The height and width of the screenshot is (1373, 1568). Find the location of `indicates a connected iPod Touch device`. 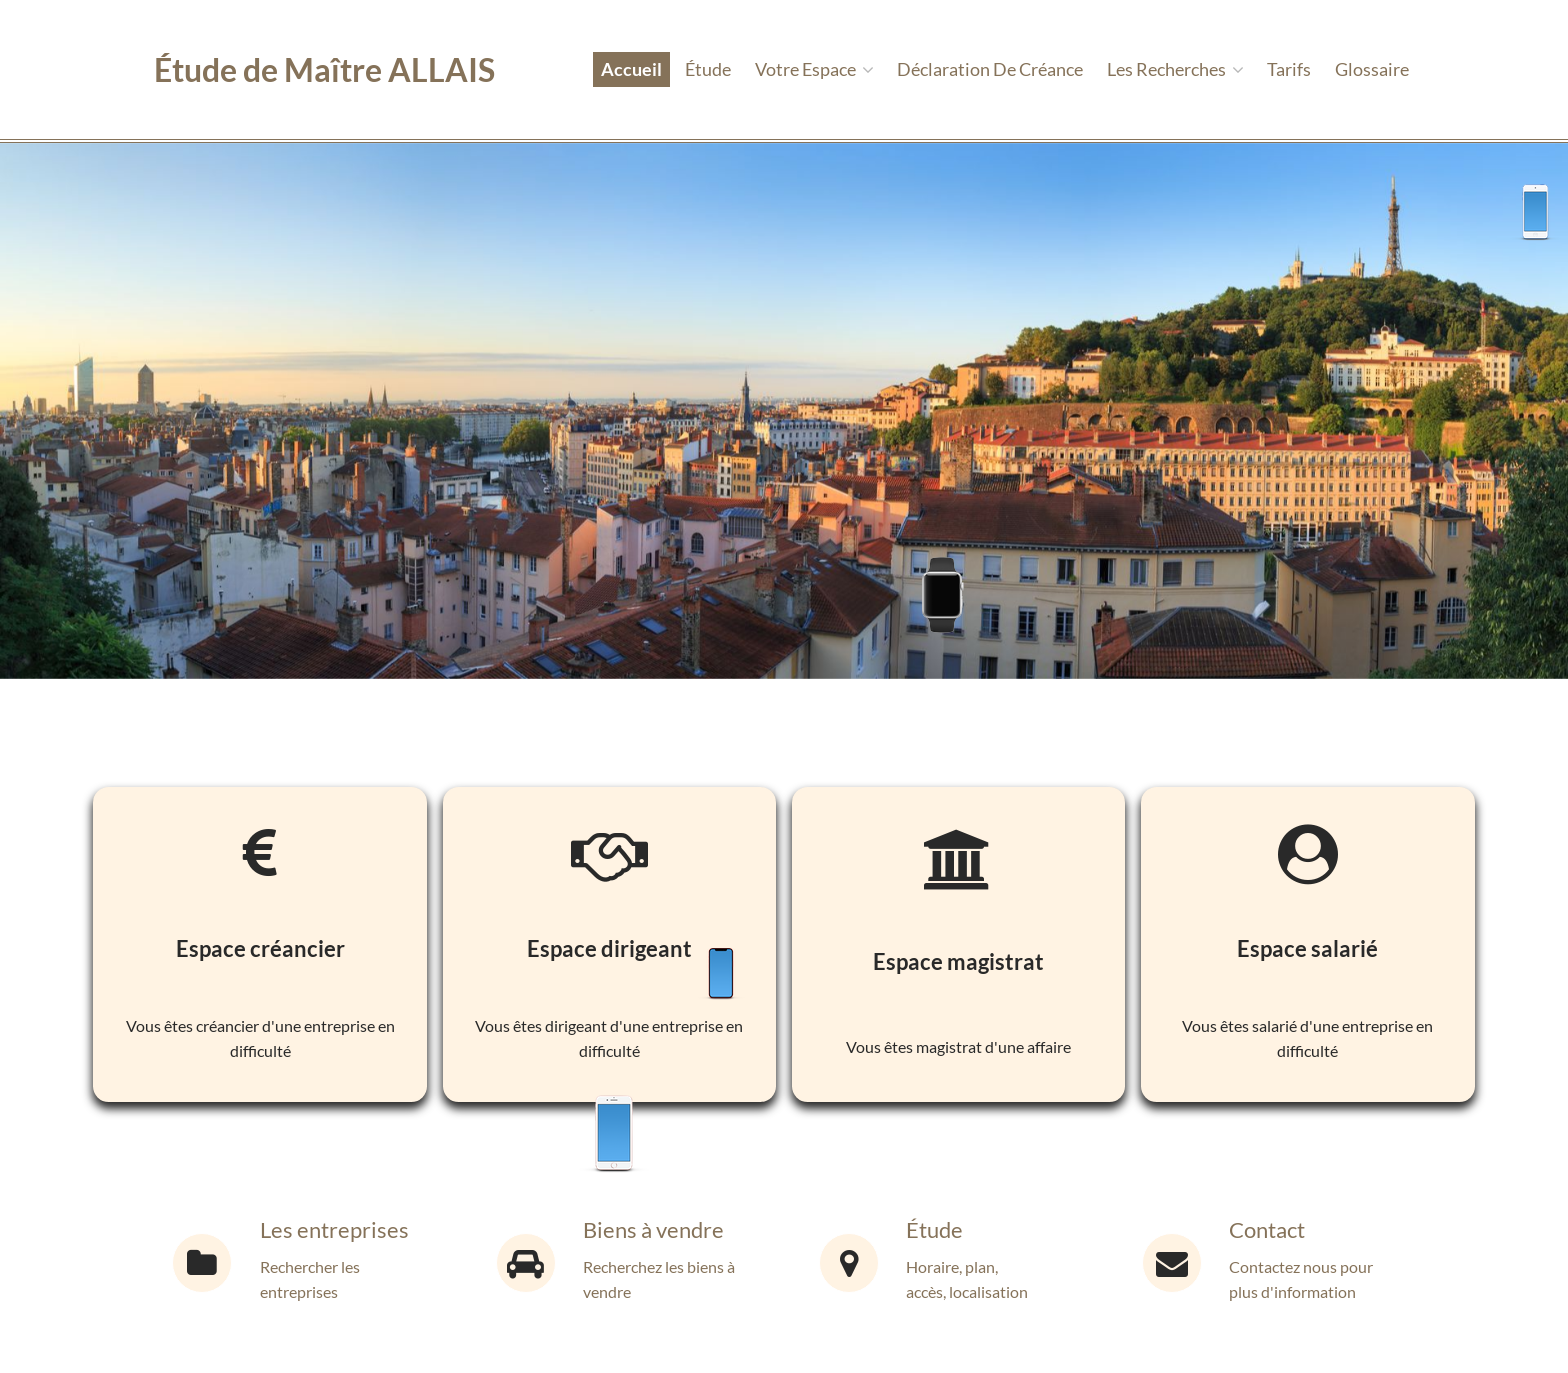

indicates a connected iPod Touch device is located at coordinates (1535, 212).